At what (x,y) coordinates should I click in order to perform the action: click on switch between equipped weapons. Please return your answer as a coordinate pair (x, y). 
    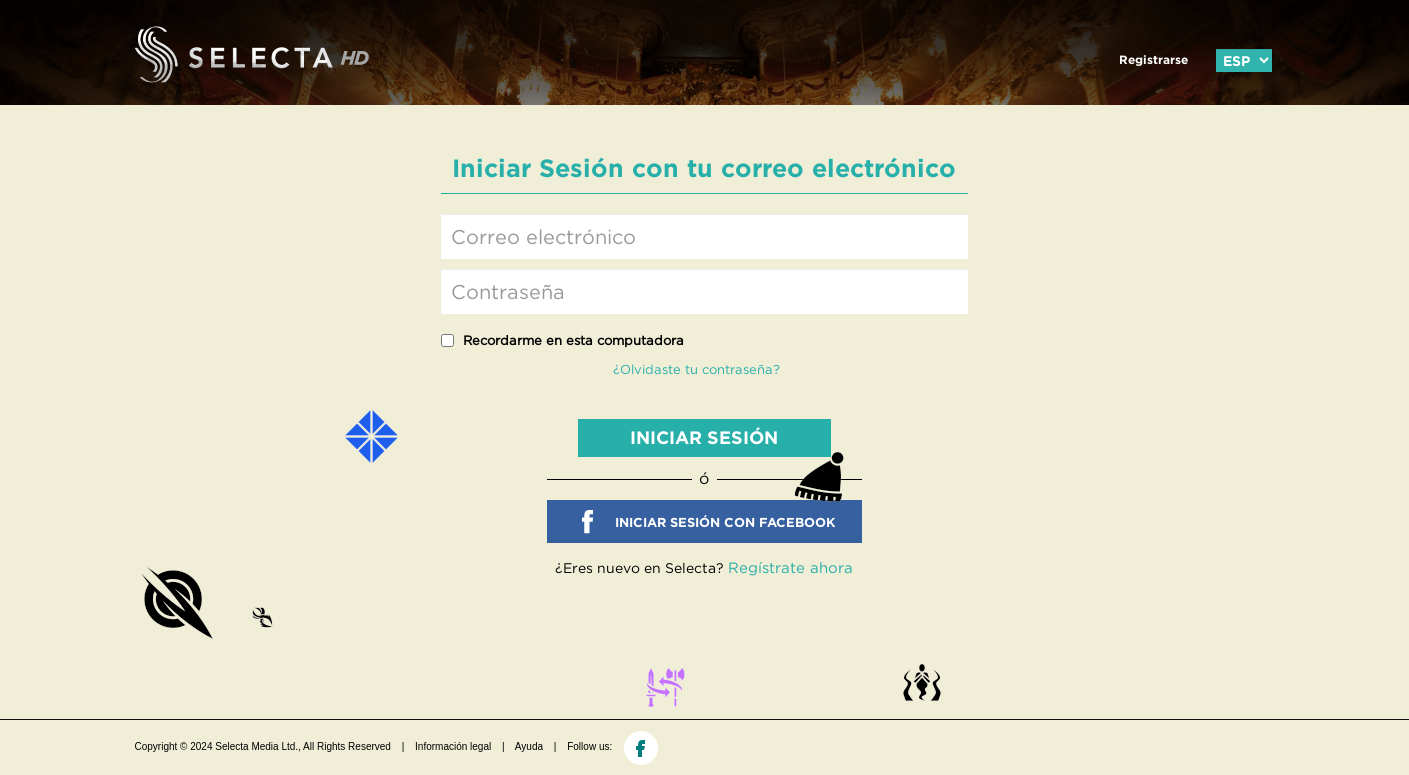
    Looking at the image, I should click on (665, 687).